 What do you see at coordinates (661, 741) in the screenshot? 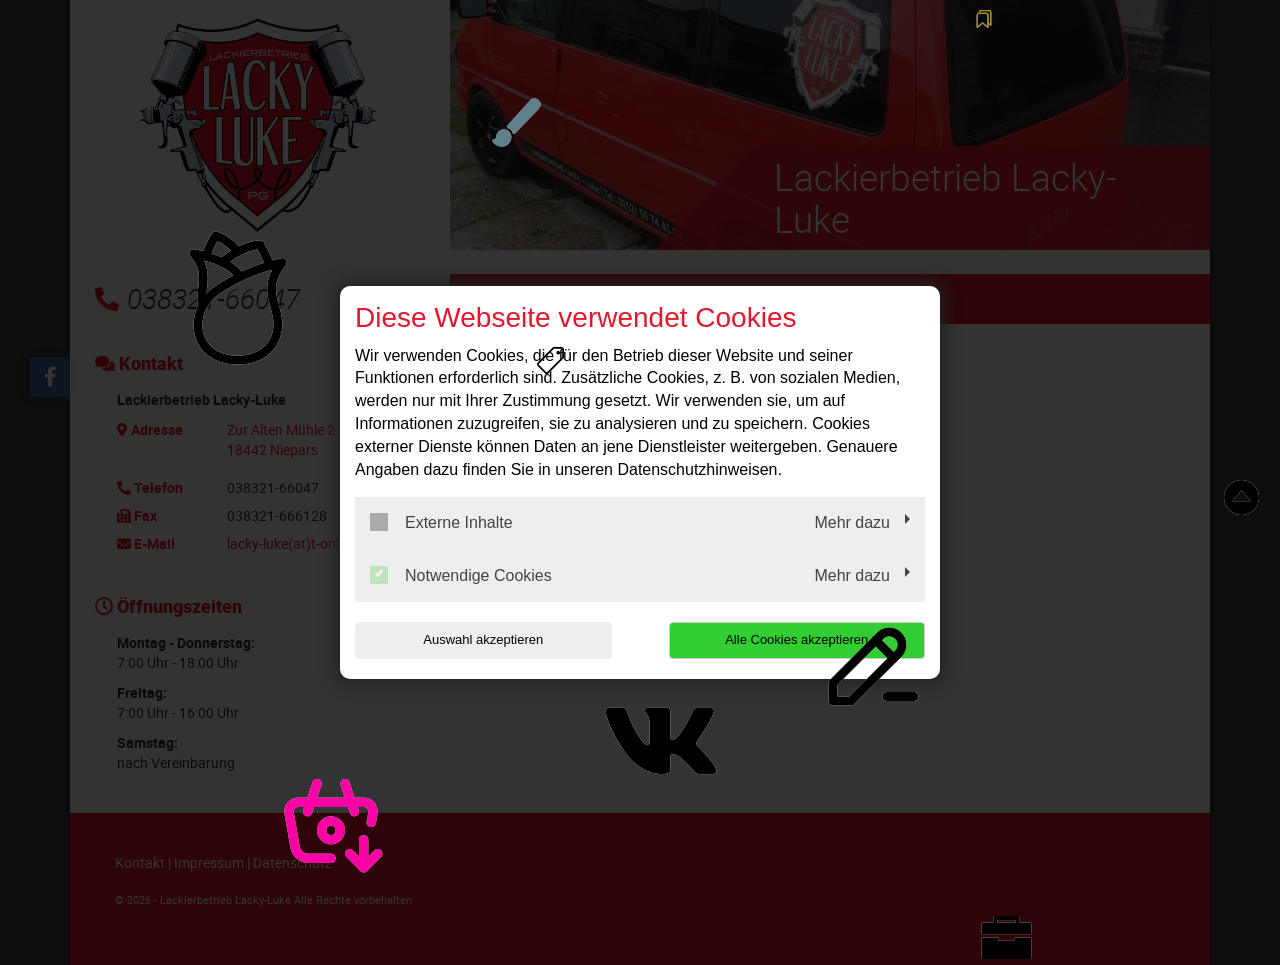
I see `open VK social network` at bounding box center [661, 741].